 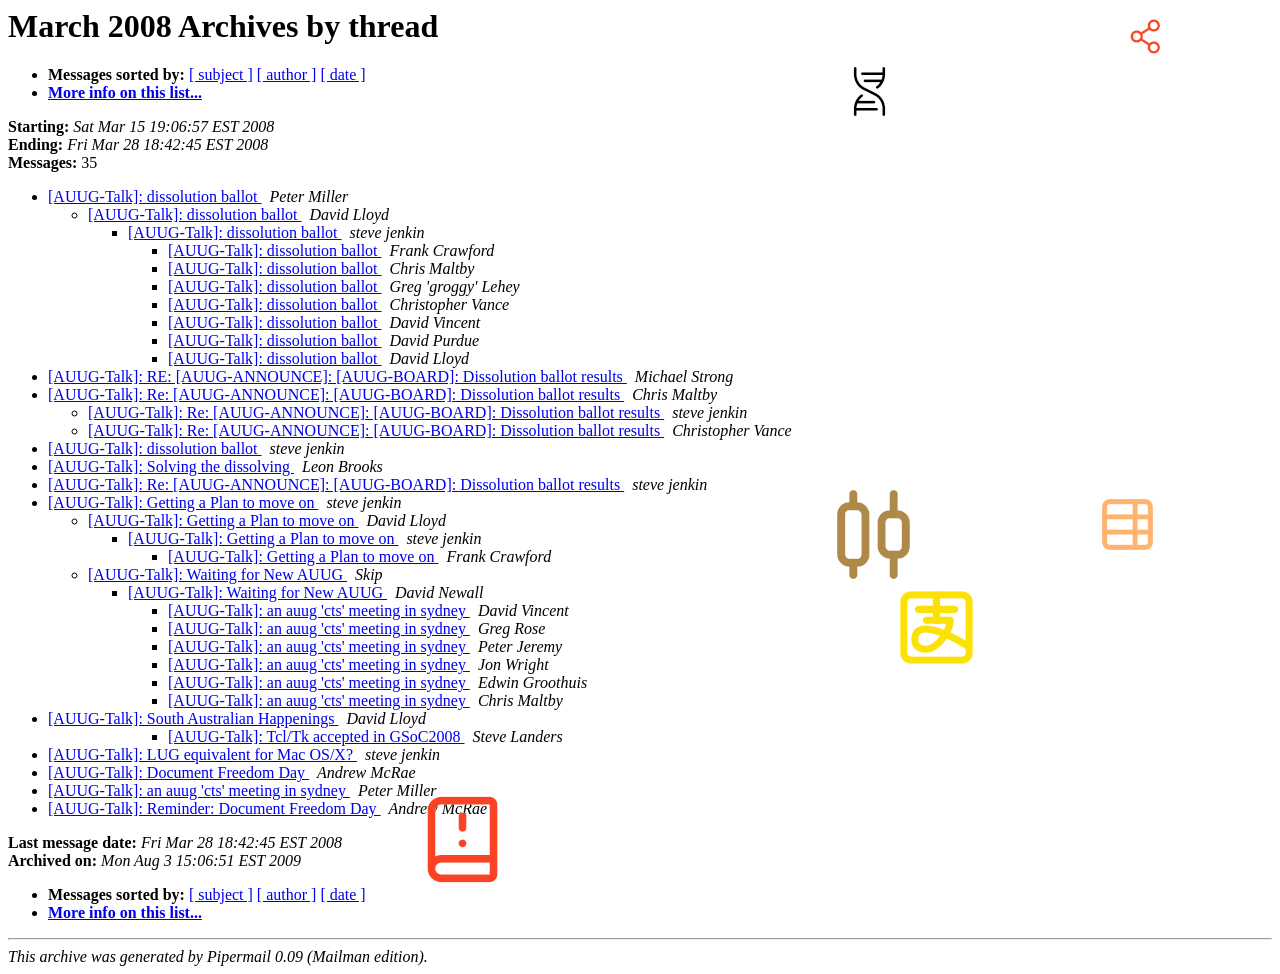 What do you see at coordinates (462, 839) in the screenshot?
I see `indicates an alert or notification related to a book or reading item` at bounding box center [462, 839].